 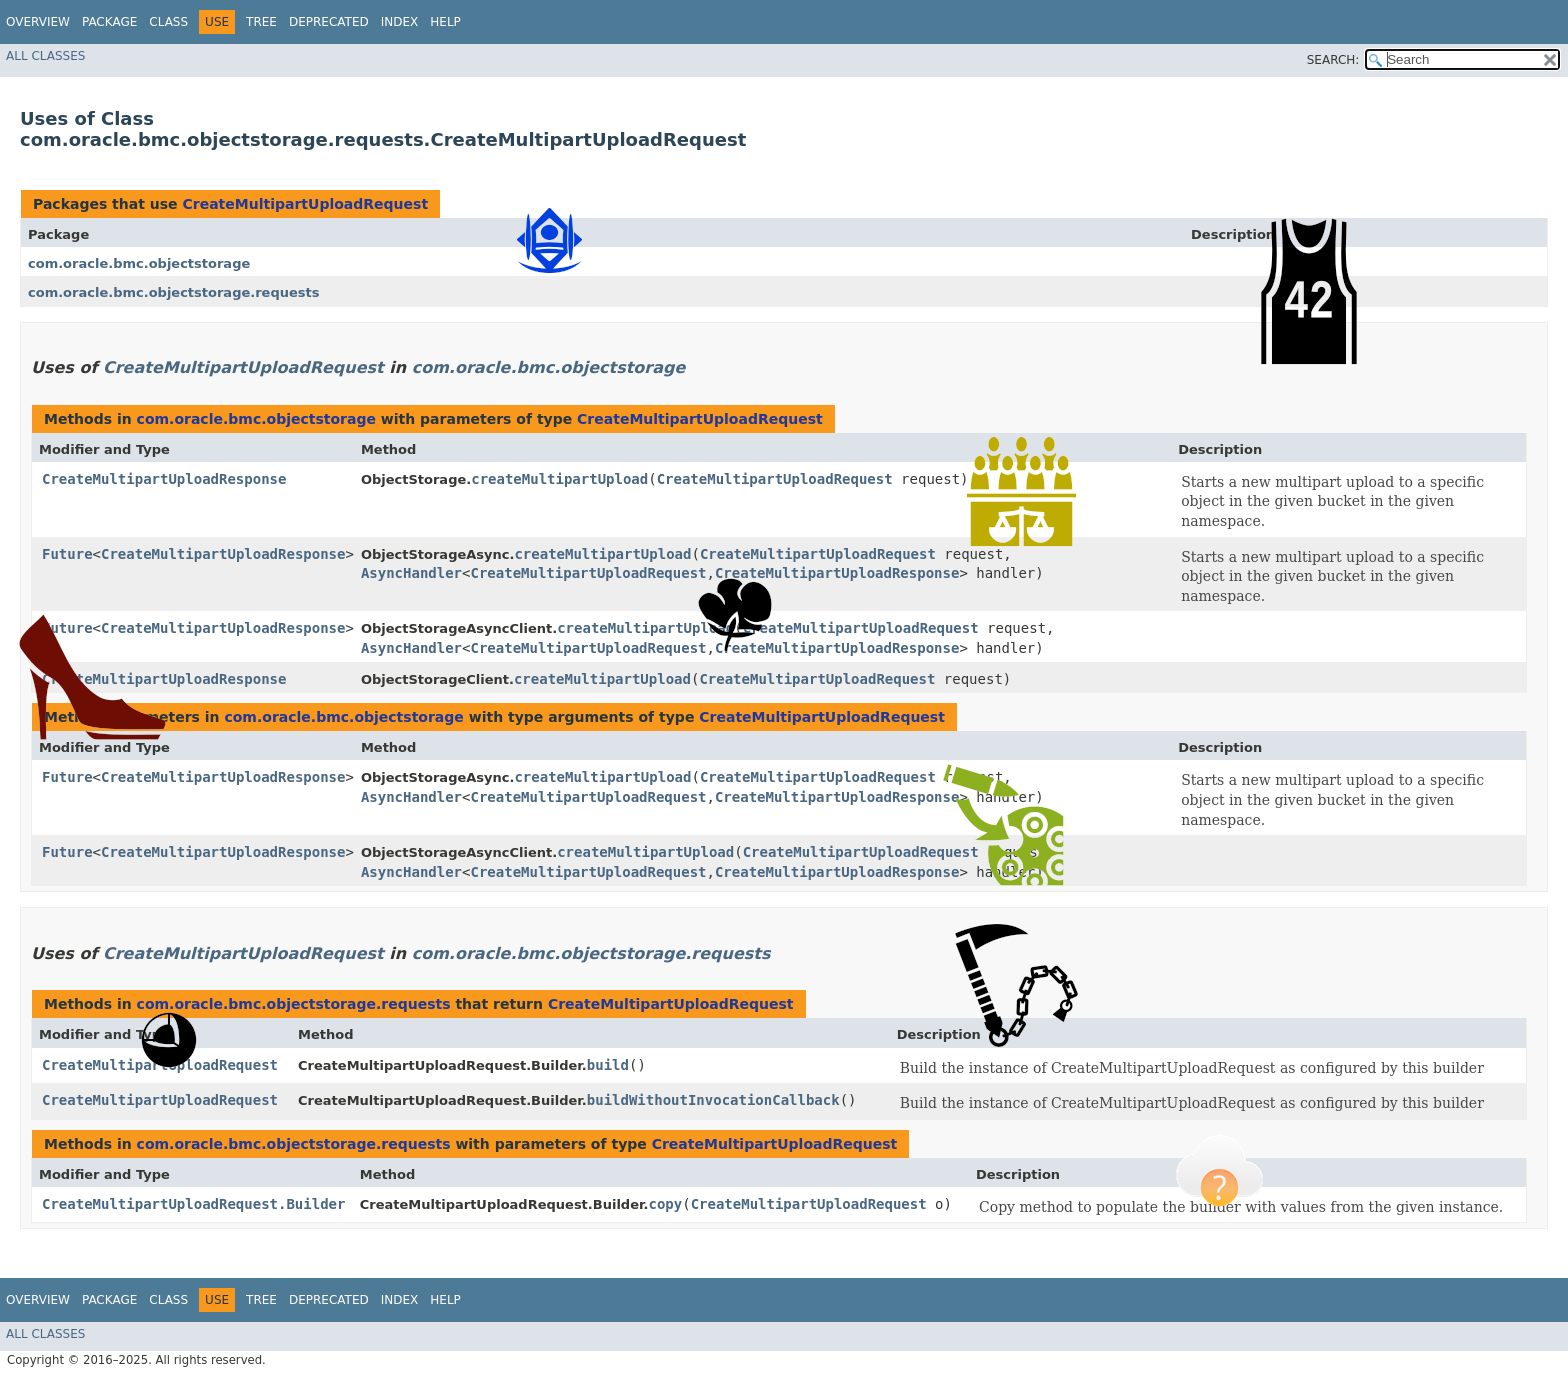 What do you see at coordinates (549, 240) in the screenshot?
I see `decorative game emblem or faction symbol` at bounding box center [549, 240].